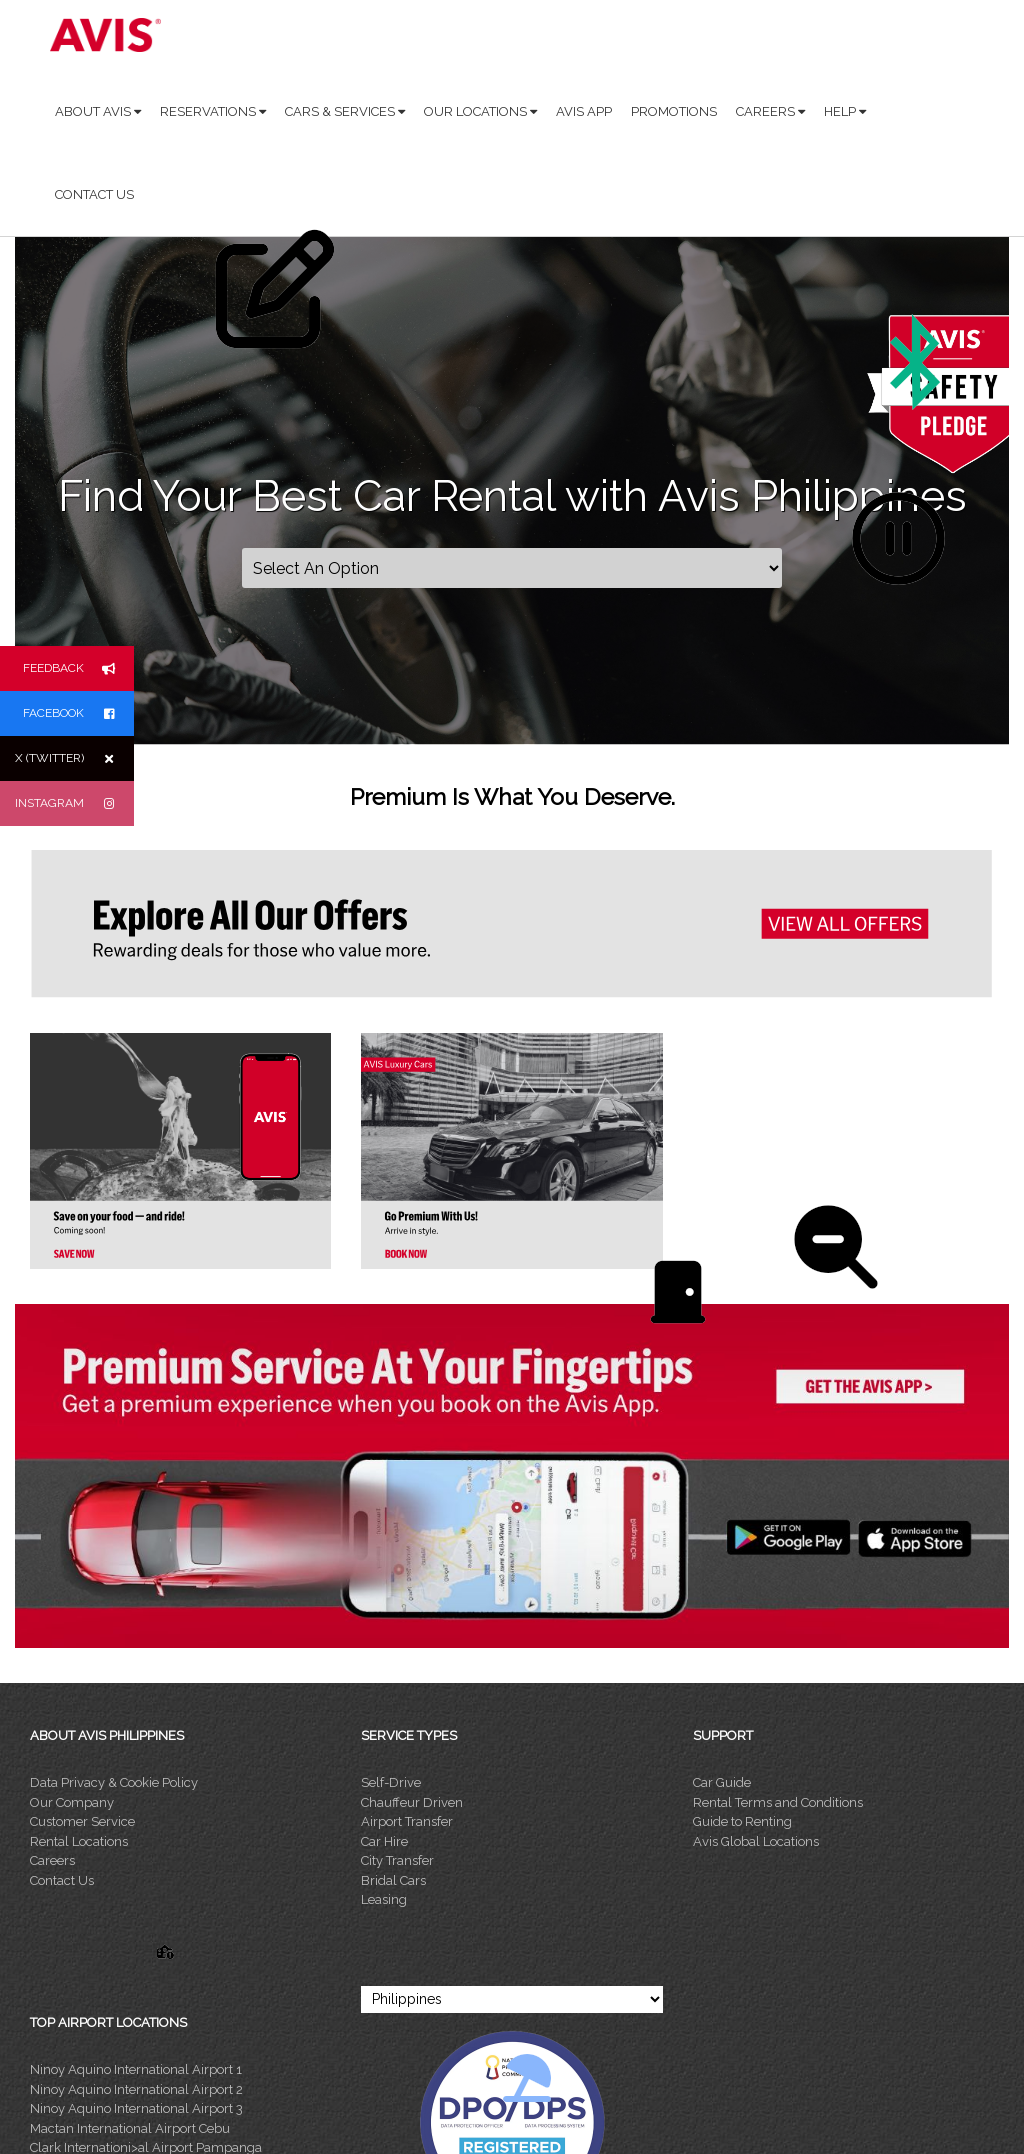  Describe the element at coordinates (915, 362) in the screenshot. I see `bluetooth connectivity status` at that location.